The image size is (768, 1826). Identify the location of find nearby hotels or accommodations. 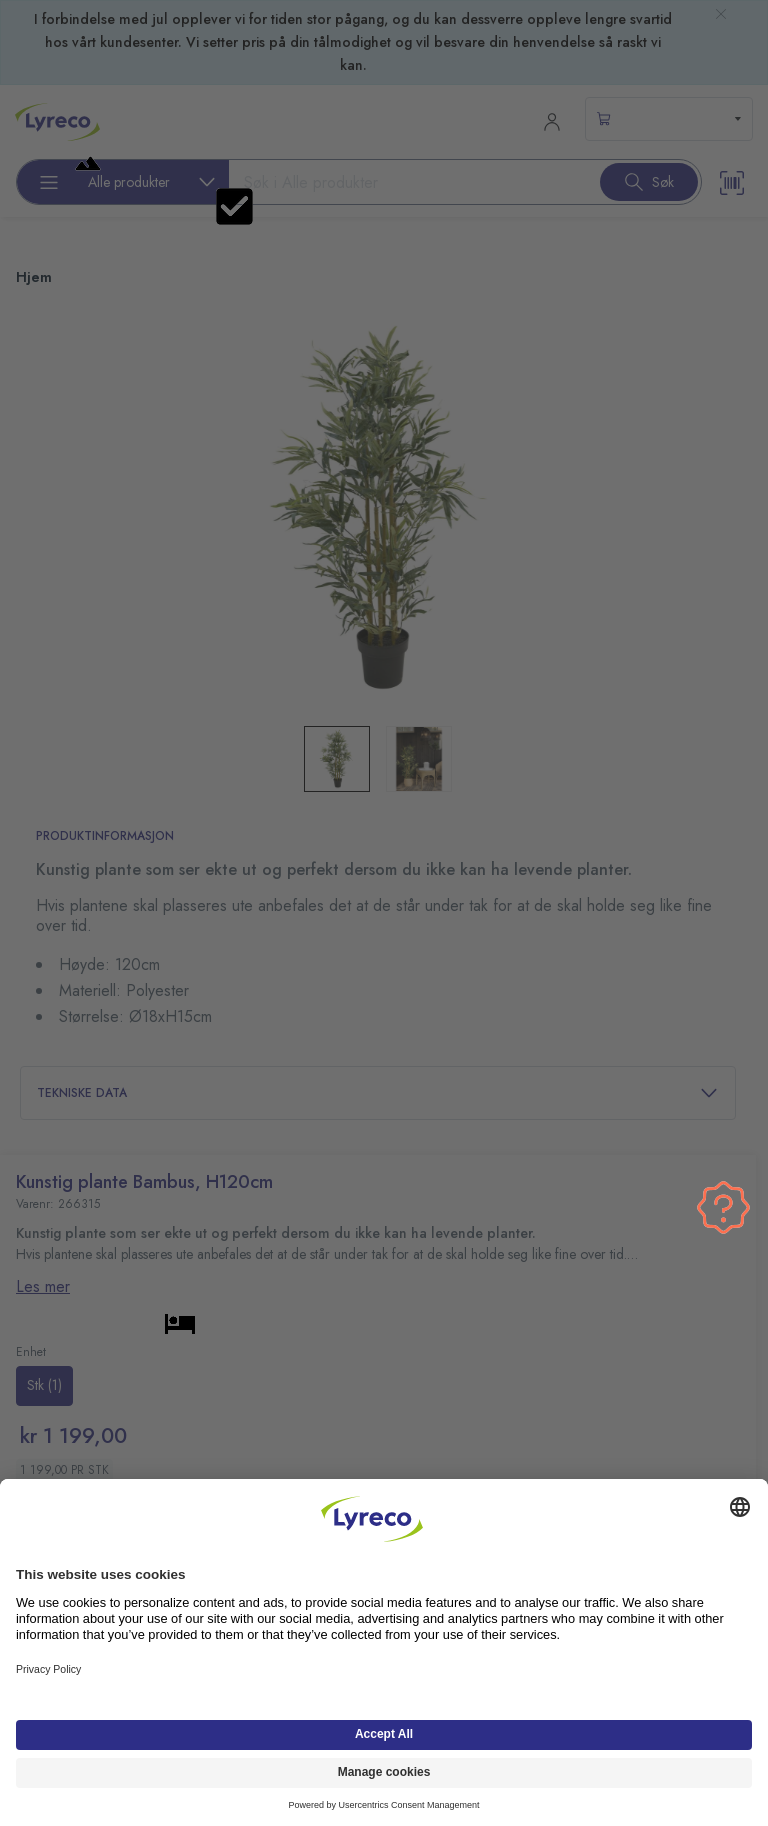
(180, 1323).